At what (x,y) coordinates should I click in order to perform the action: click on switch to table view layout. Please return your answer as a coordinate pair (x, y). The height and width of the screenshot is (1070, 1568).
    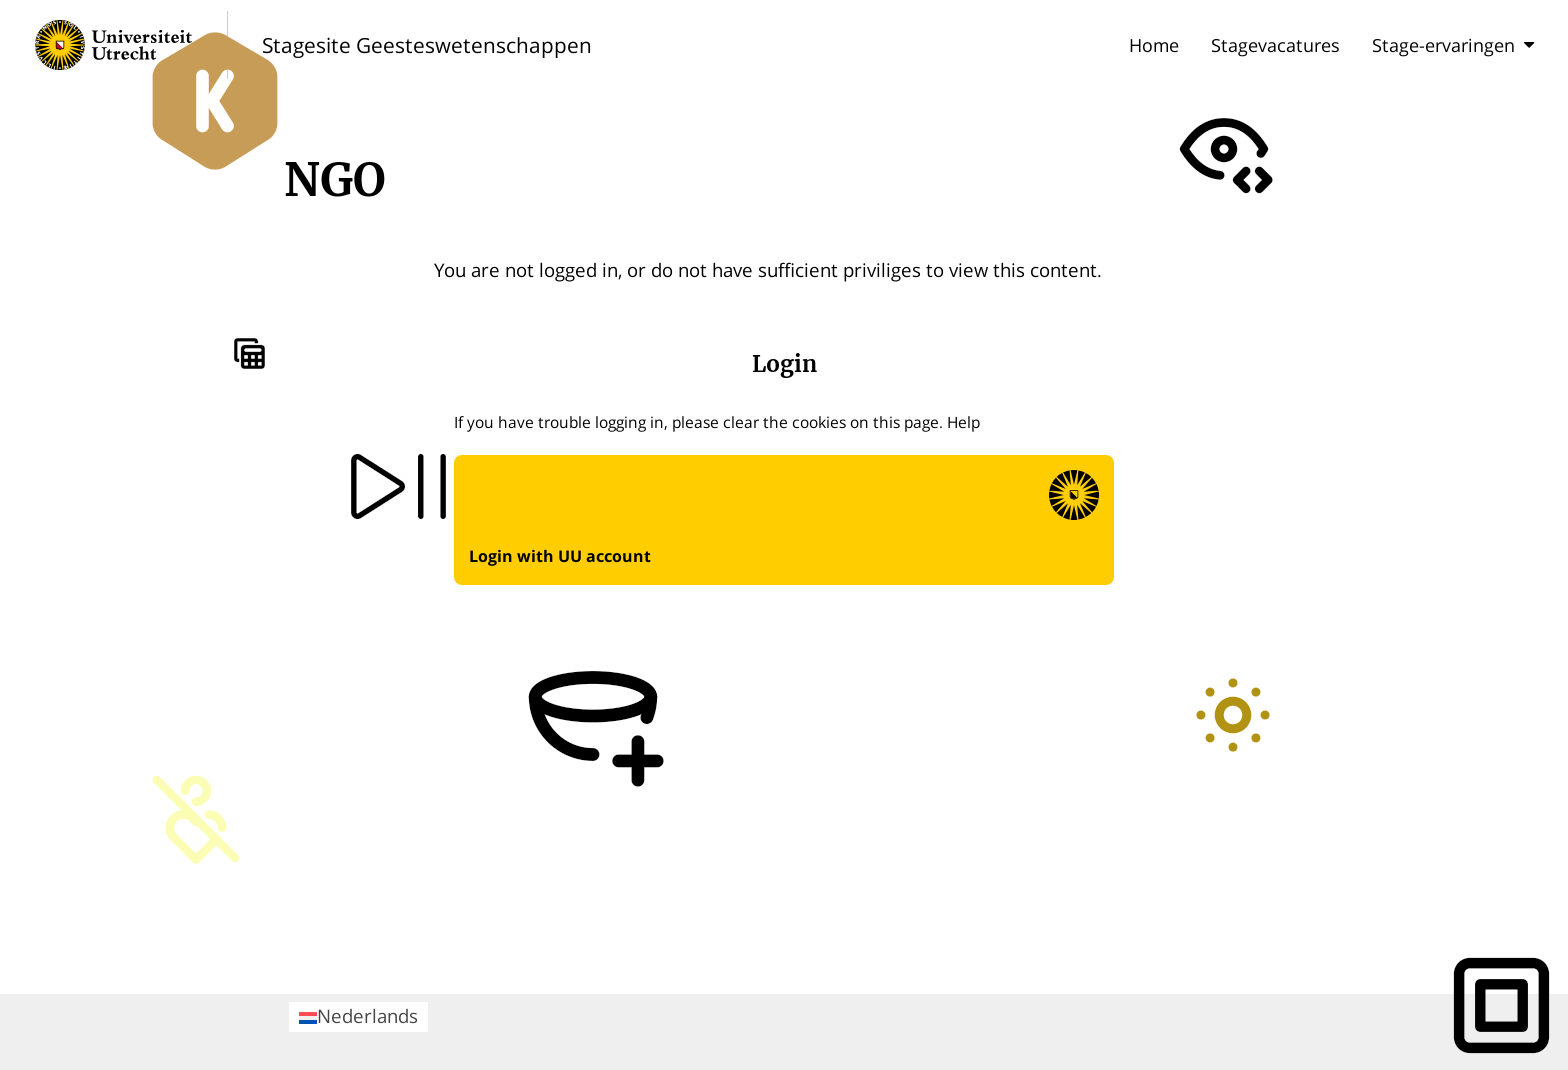
    Looking at the image, I should click on (249, 353).